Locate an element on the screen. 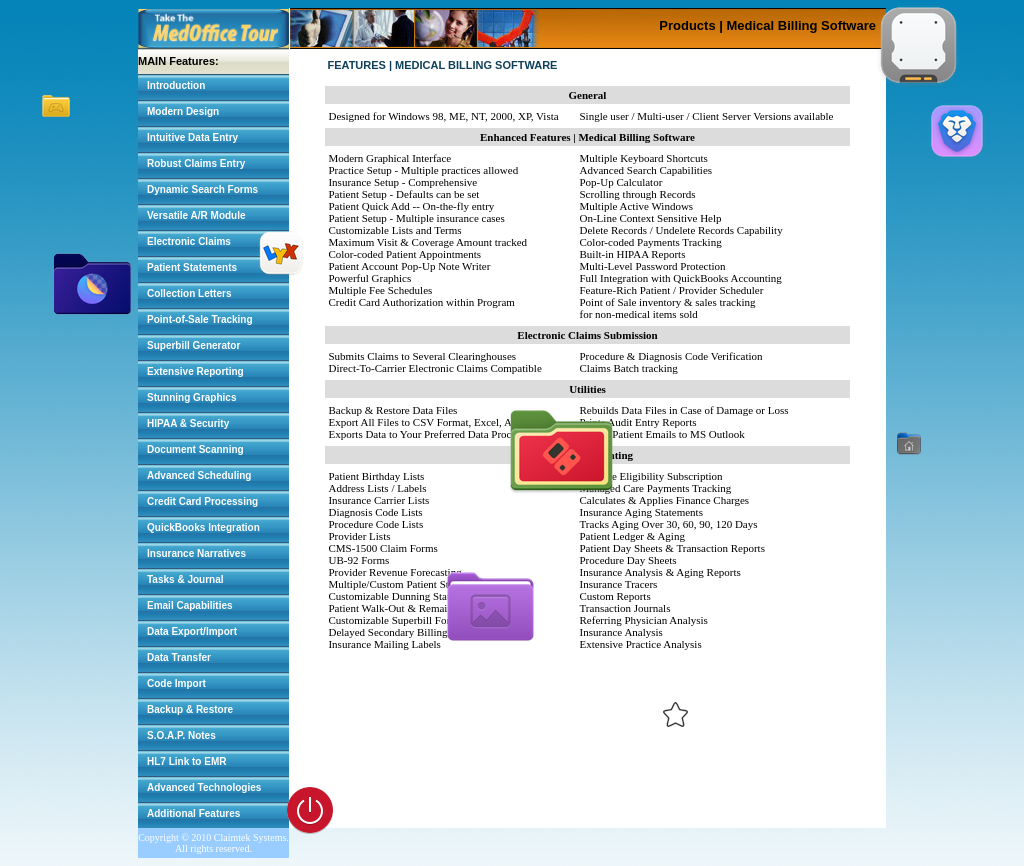  open your games folder is located at coordinates (56, 106).